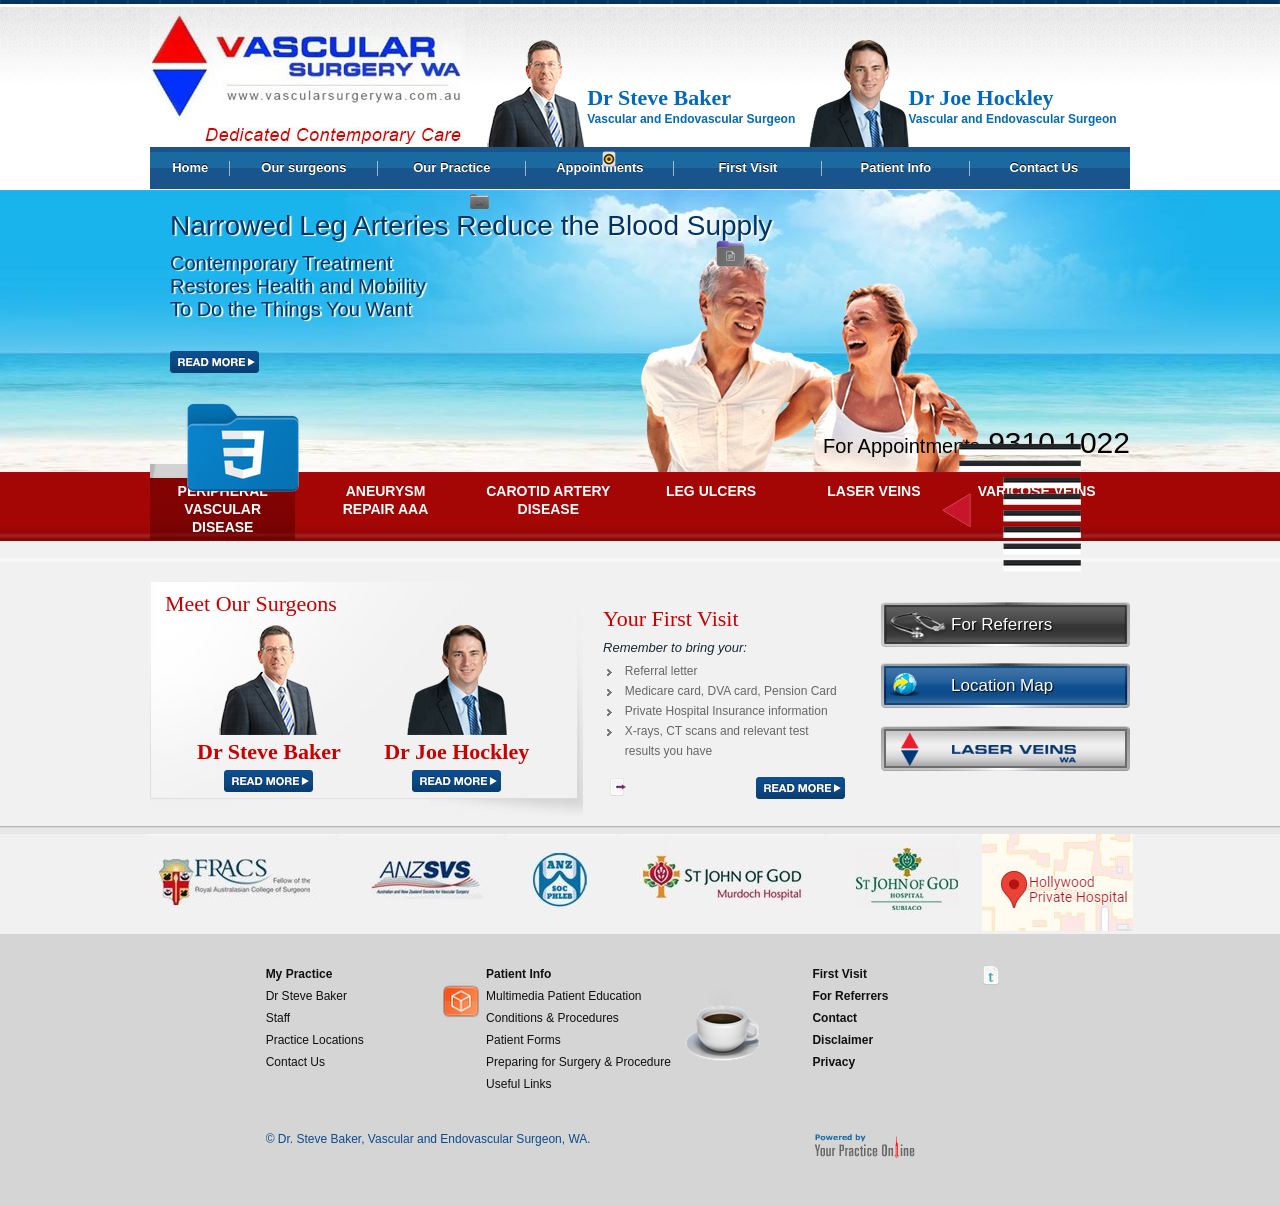 The height and width of the screenshot is (1206, 1280). What do you see at coordinates (461, 1000) in the screenshot?
I see `a binary STL 3D model file` at bounding box center [461, 1000].